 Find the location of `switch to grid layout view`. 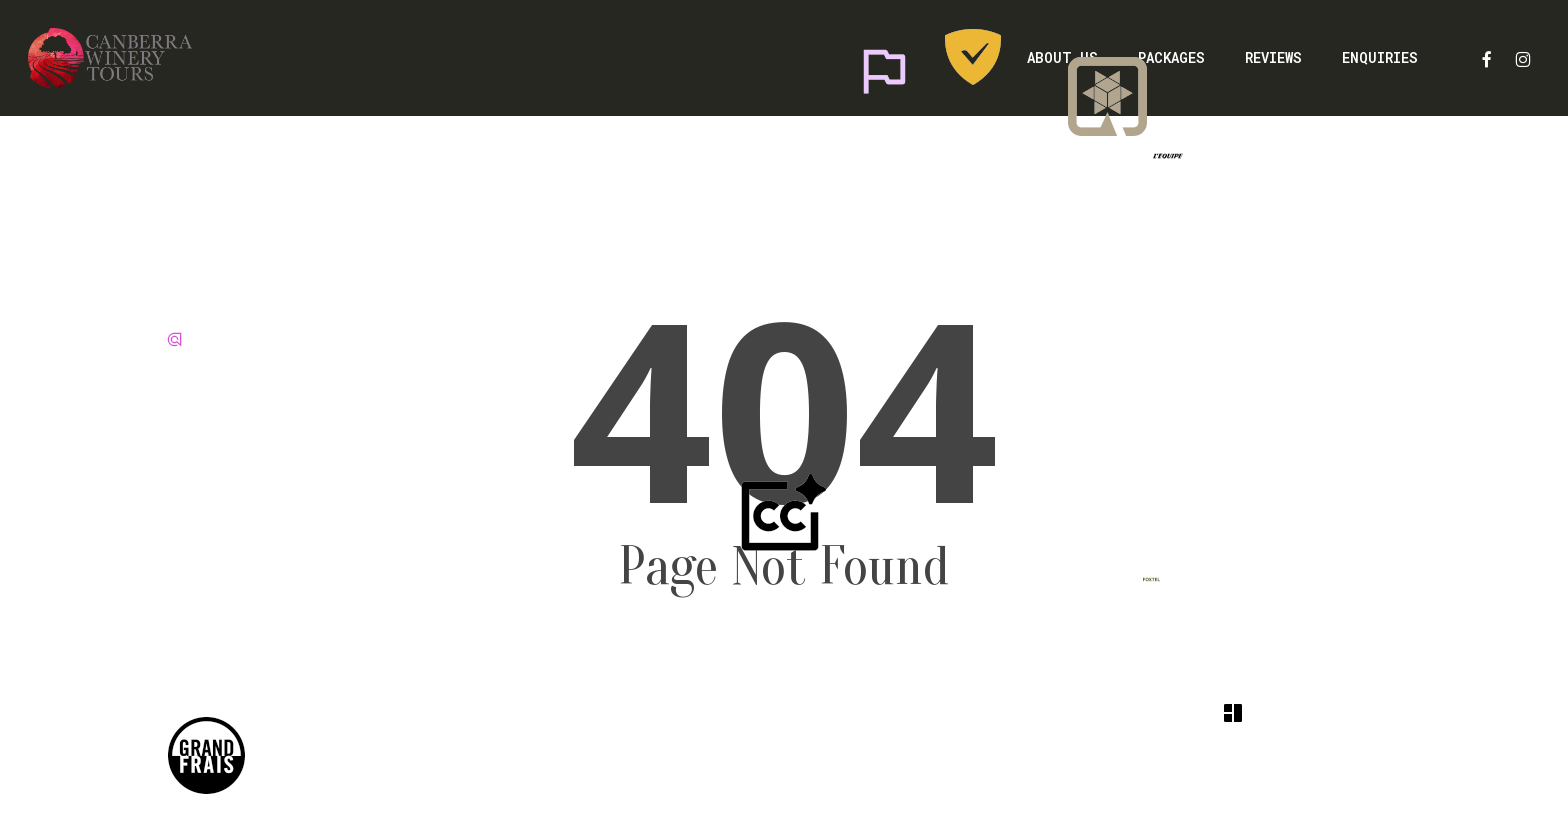

switch to grid layout view is located at coordinates (1233, 713).